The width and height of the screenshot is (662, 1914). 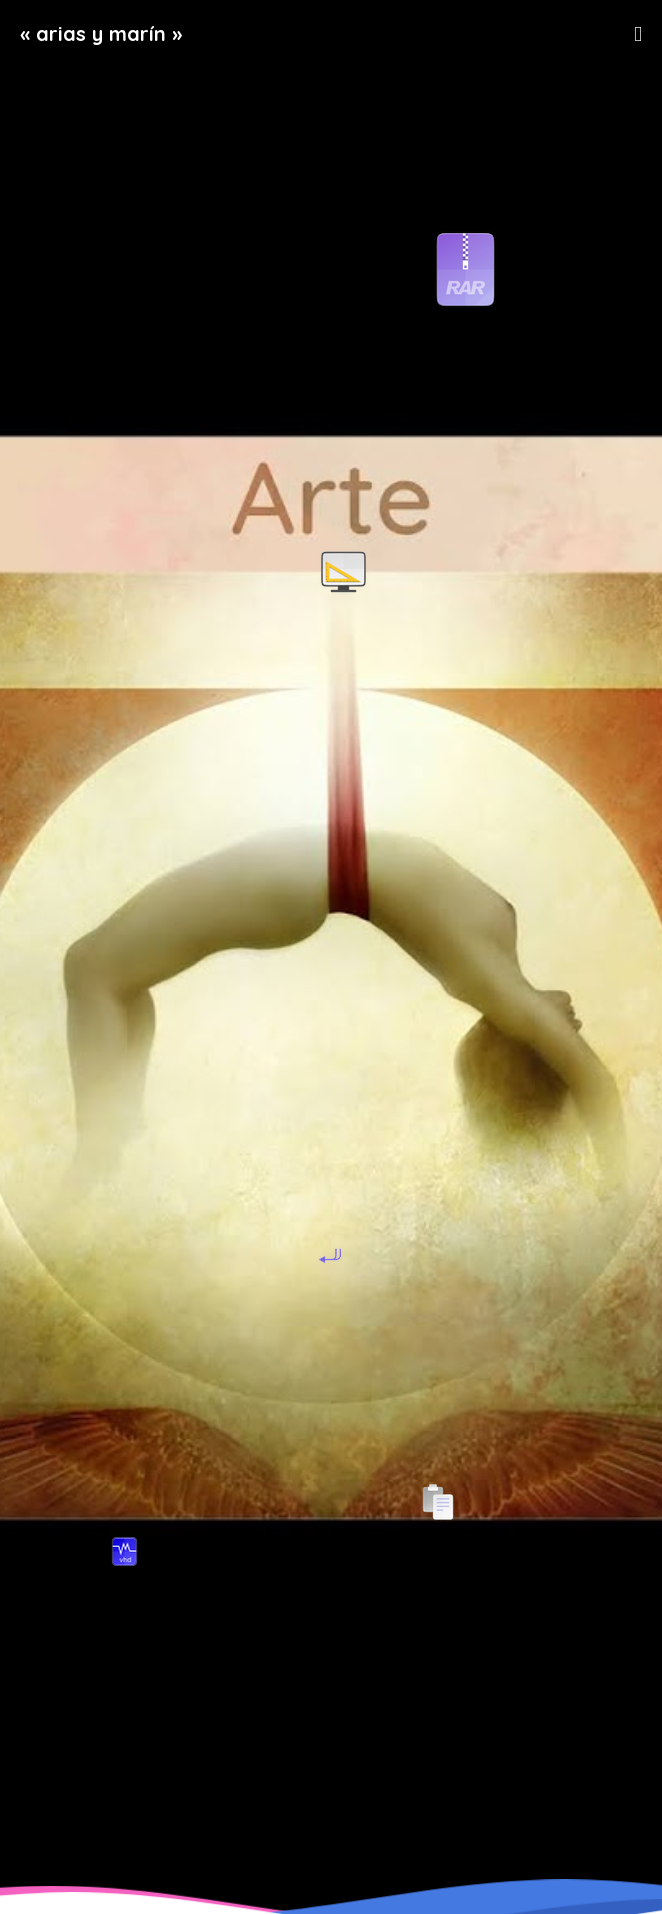 What do you see at coordinates (343, 571) in the screenshot?
I see `access display settings` at bounding box center [343, 571].